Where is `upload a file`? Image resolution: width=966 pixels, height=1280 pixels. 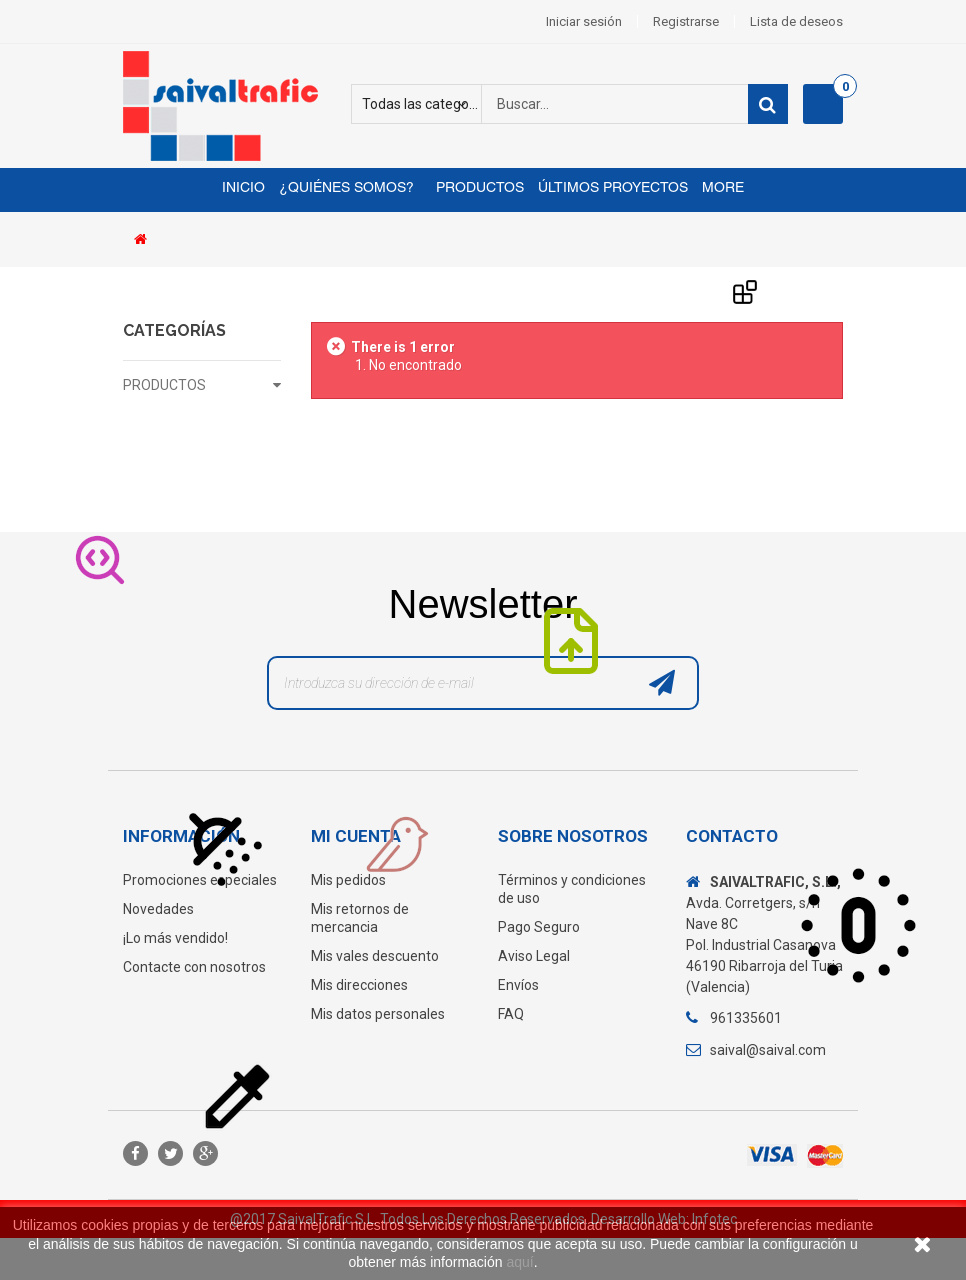
upload a file is located at coordinates (571, 641).